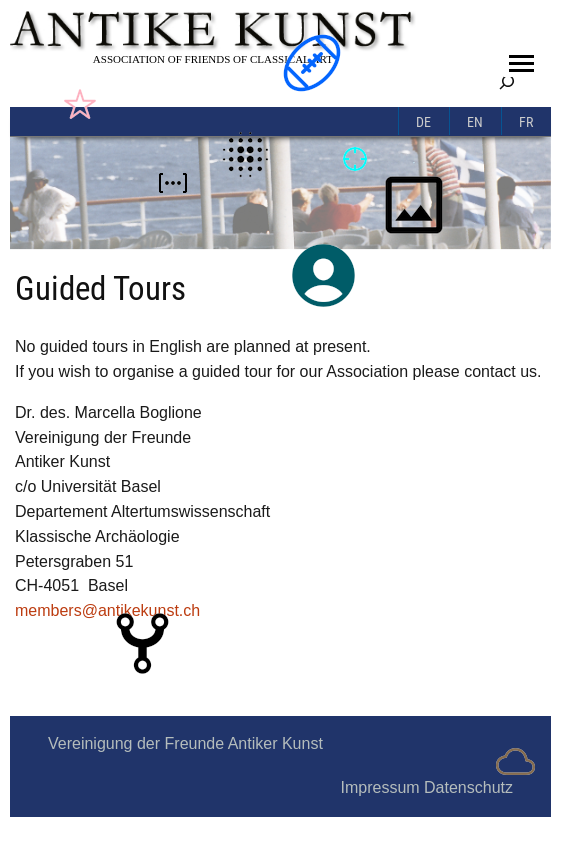  What do you see at coordinates (173, 183) in the screenshot?
I see `wrap selected code with a snippet or block` at bounding box center [173, 183].